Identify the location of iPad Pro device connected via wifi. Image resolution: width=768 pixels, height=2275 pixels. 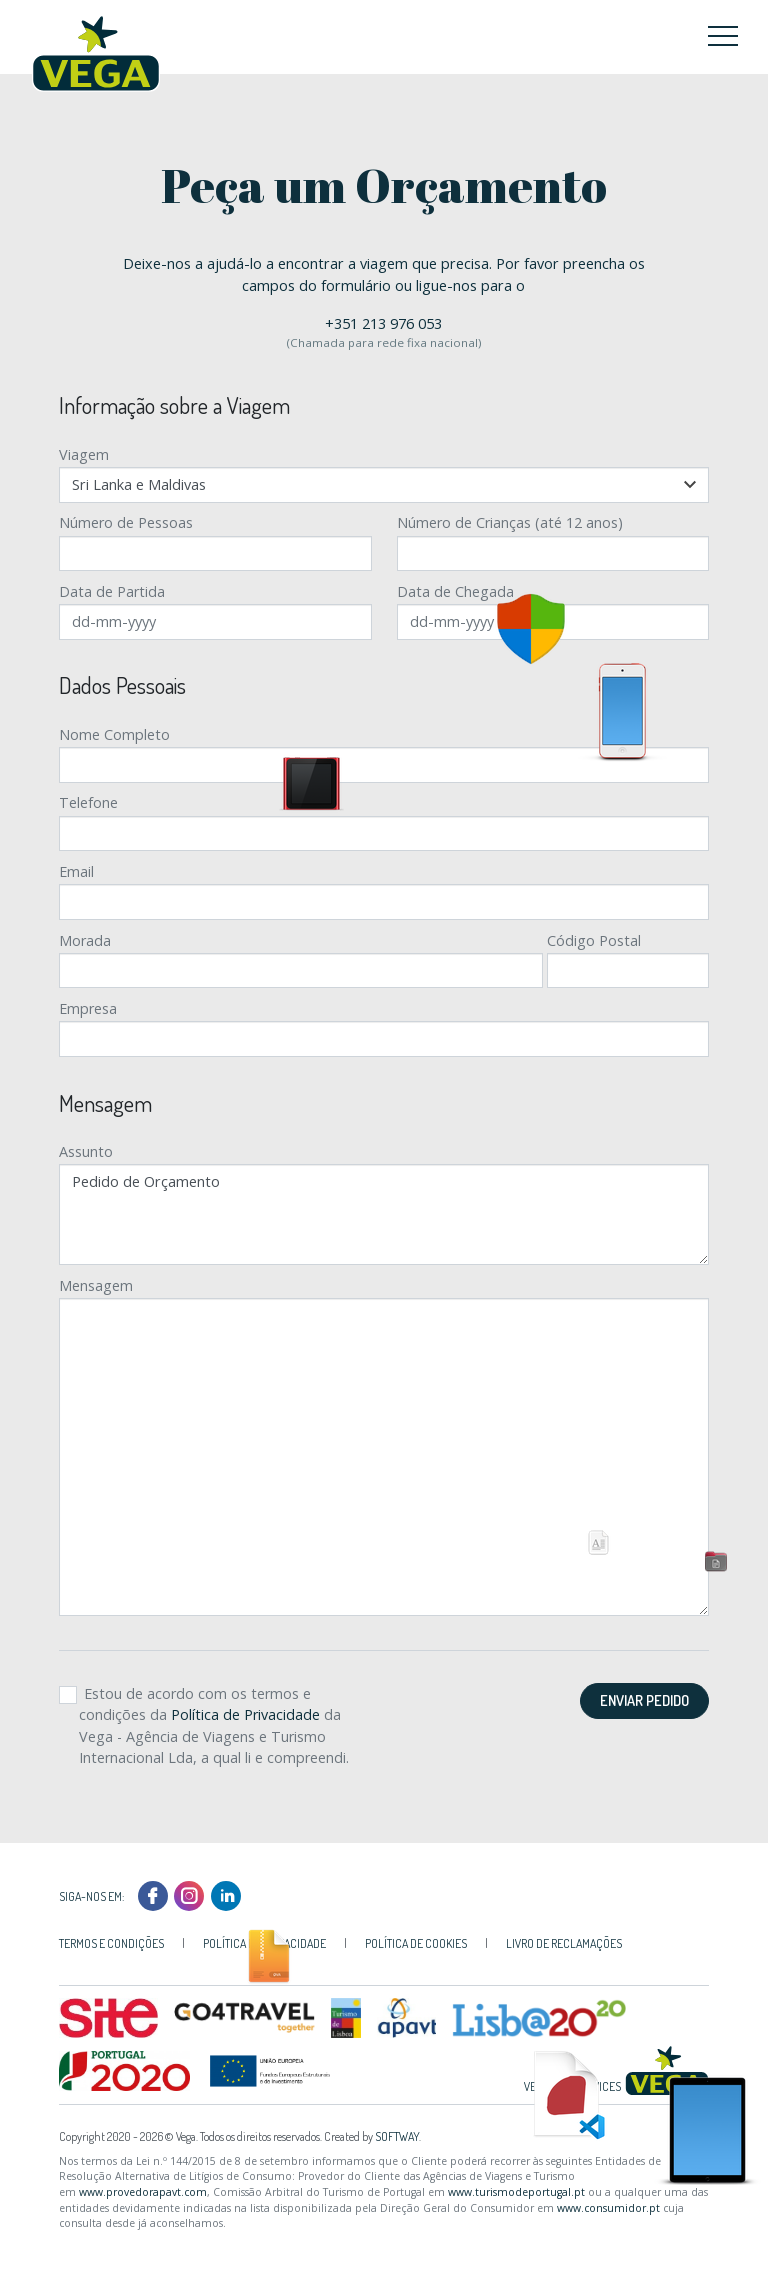
(707, 2130).